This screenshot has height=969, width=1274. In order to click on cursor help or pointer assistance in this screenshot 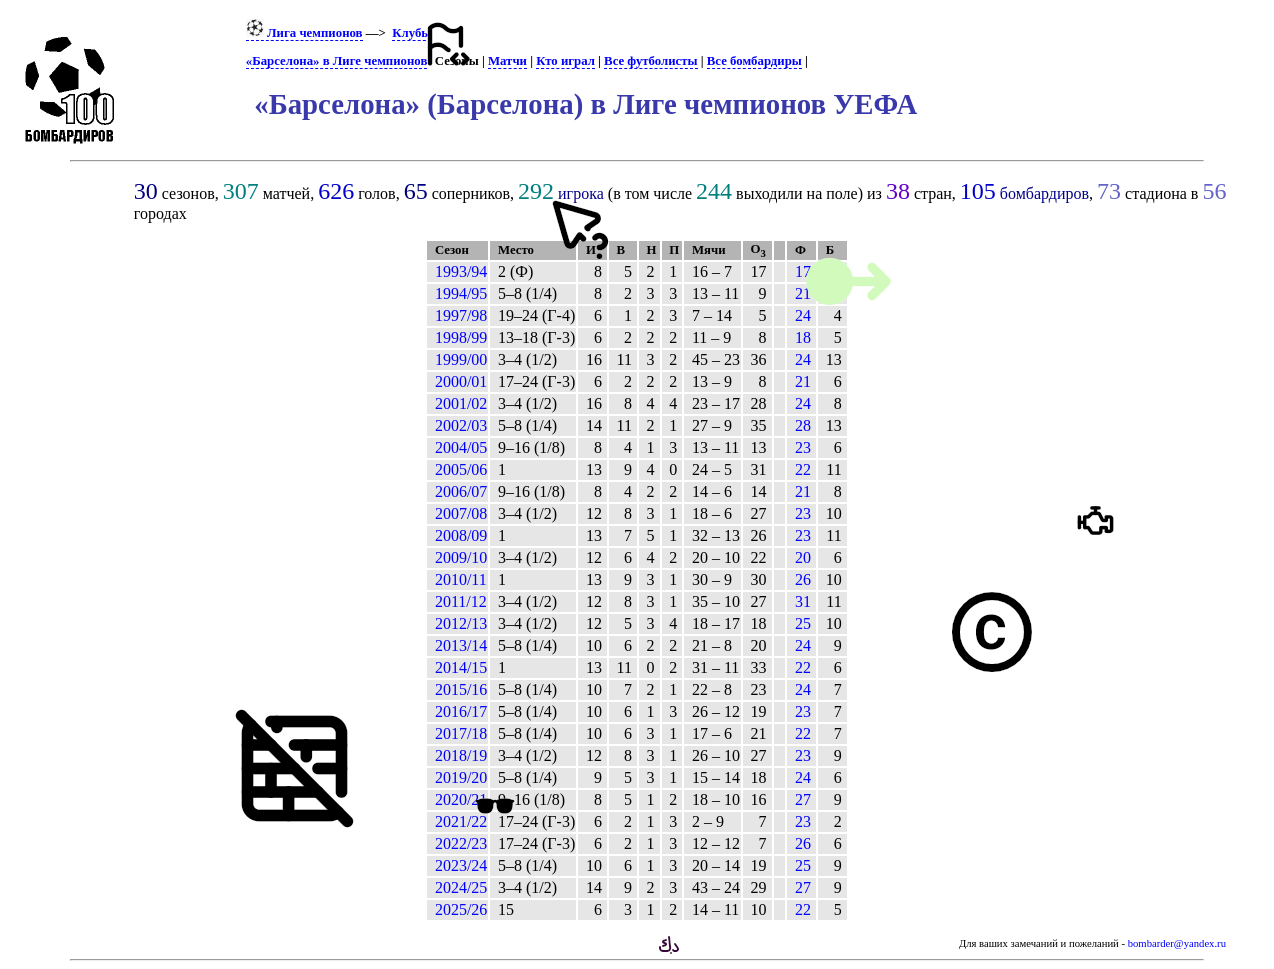, I will do `click(579, 227)`.